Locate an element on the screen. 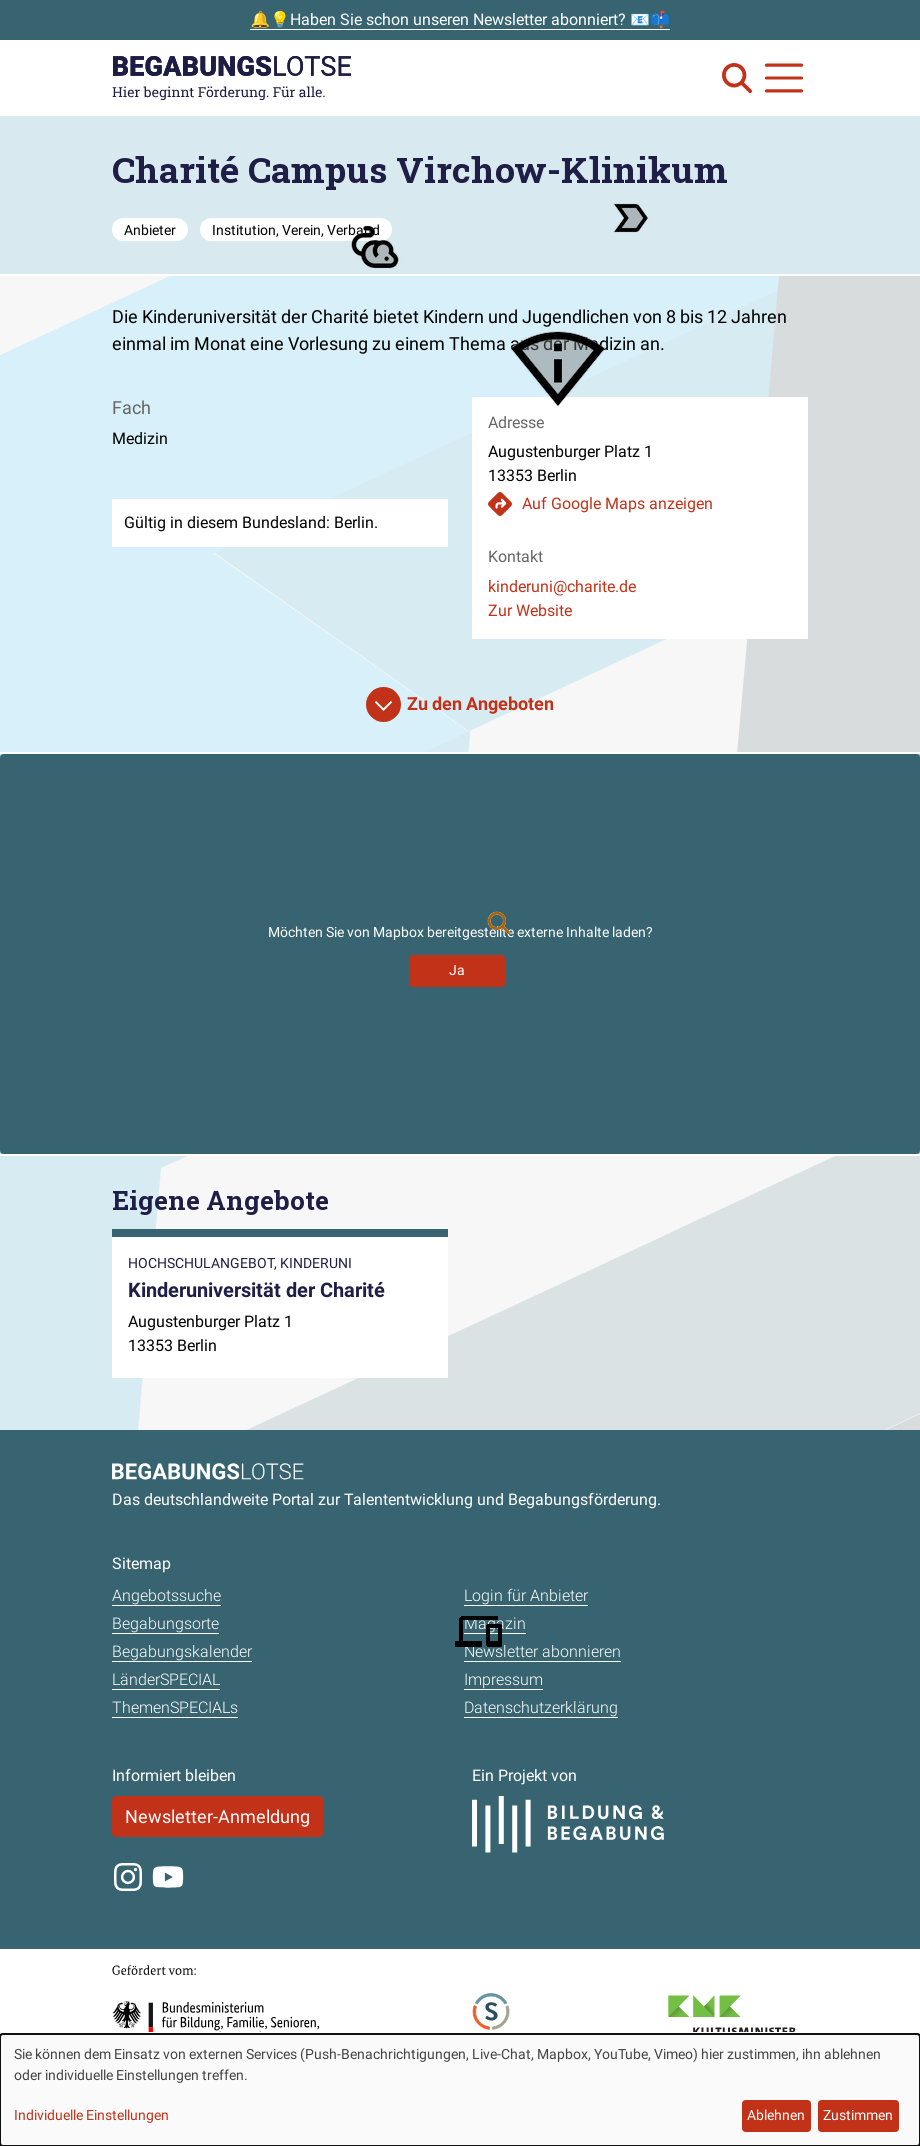  link or sync devices together is located at coordinates (478, 1631).